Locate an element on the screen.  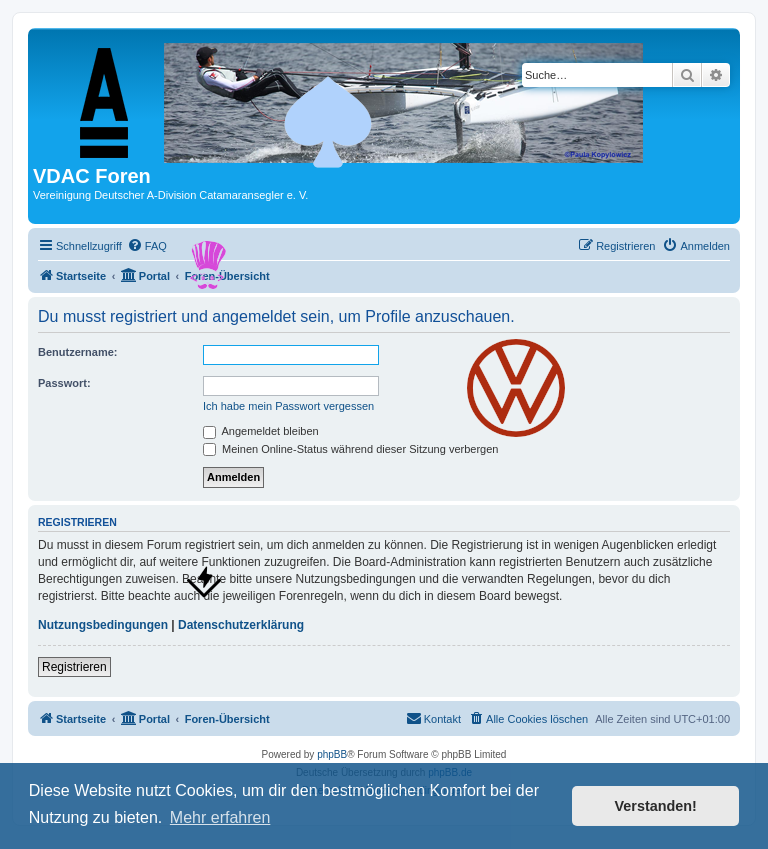
spades suit symbol for card games is located at coordinates (328, 124).